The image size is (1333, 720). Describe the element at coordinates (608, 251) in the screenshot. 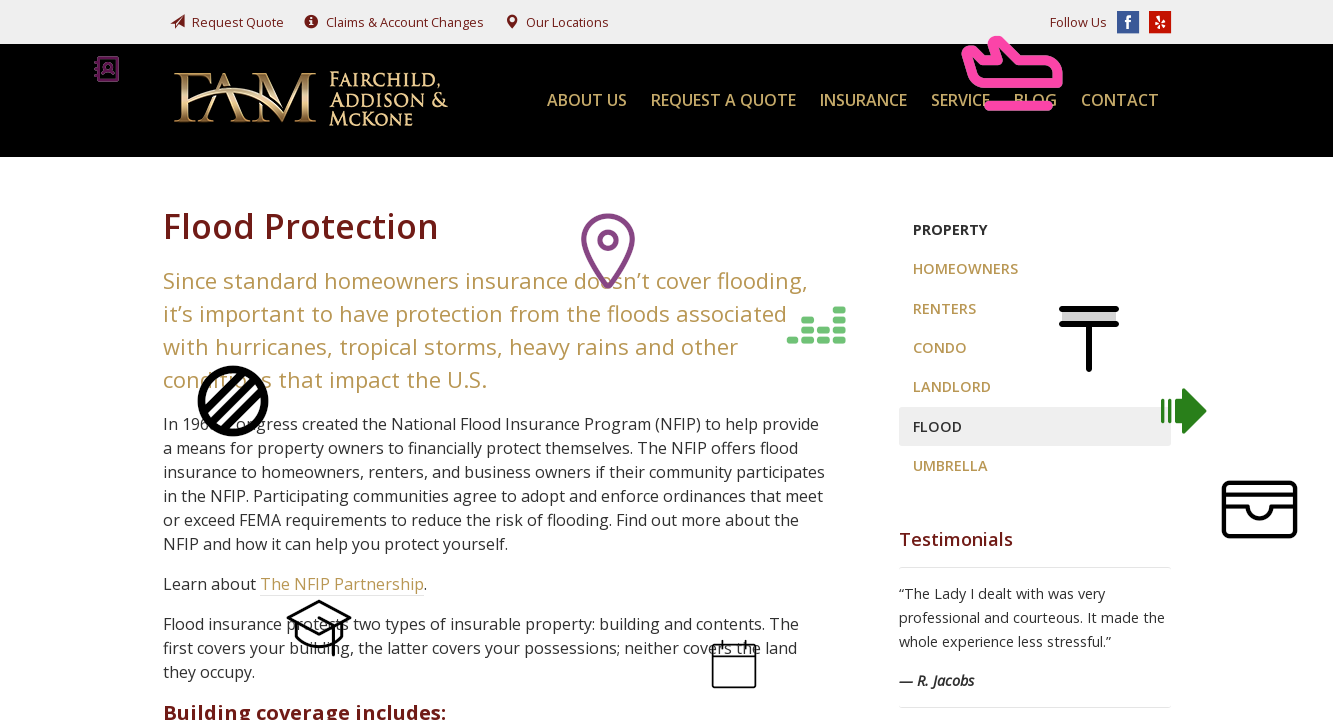

I see `view current location on map` at that location.